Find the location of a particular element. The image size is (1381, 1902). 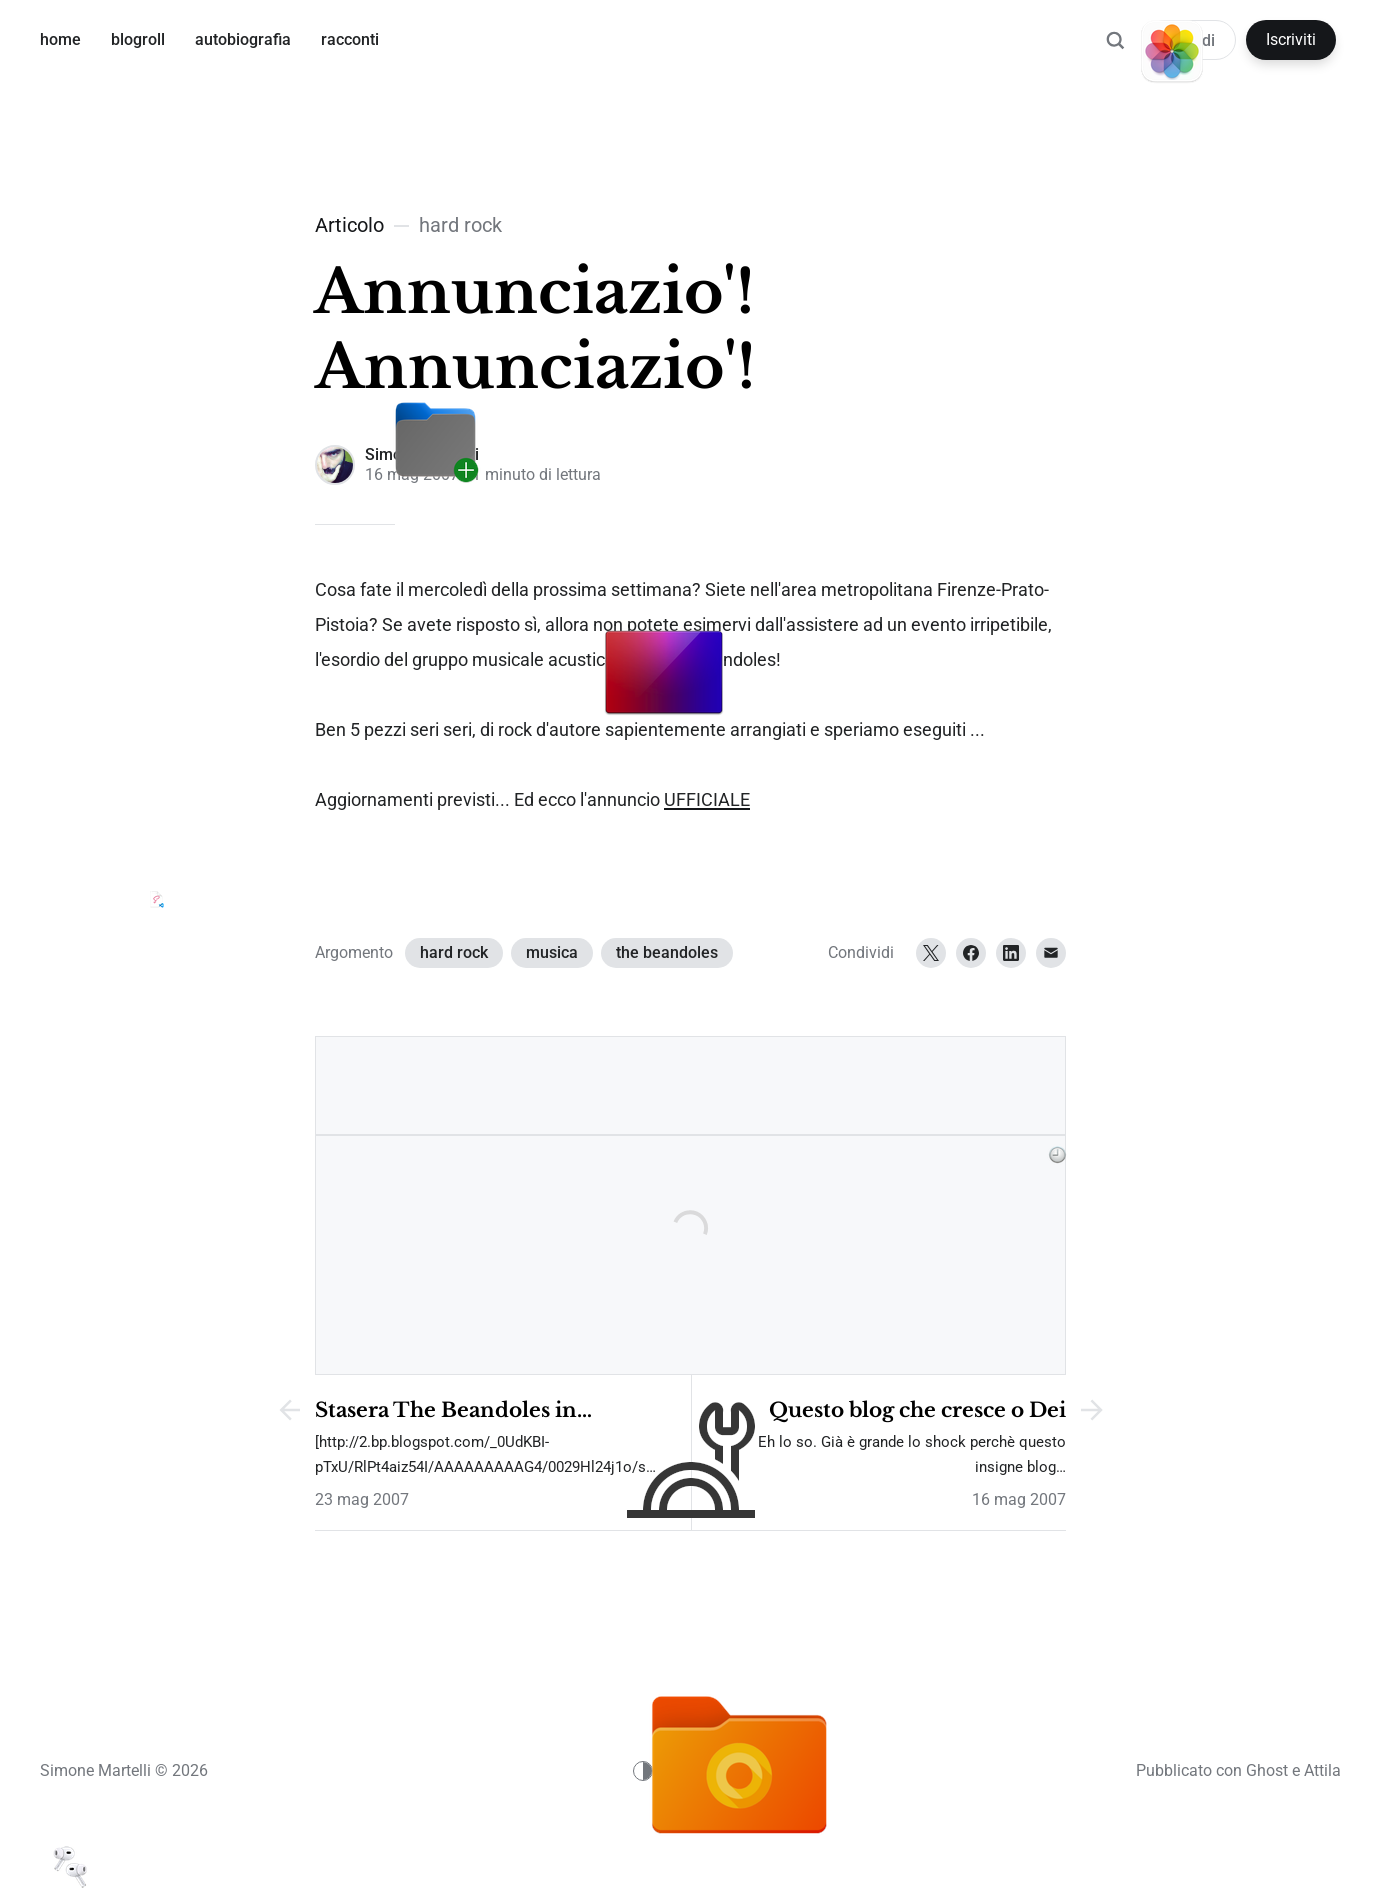

create a new folder is located at coordinates (435, 439).